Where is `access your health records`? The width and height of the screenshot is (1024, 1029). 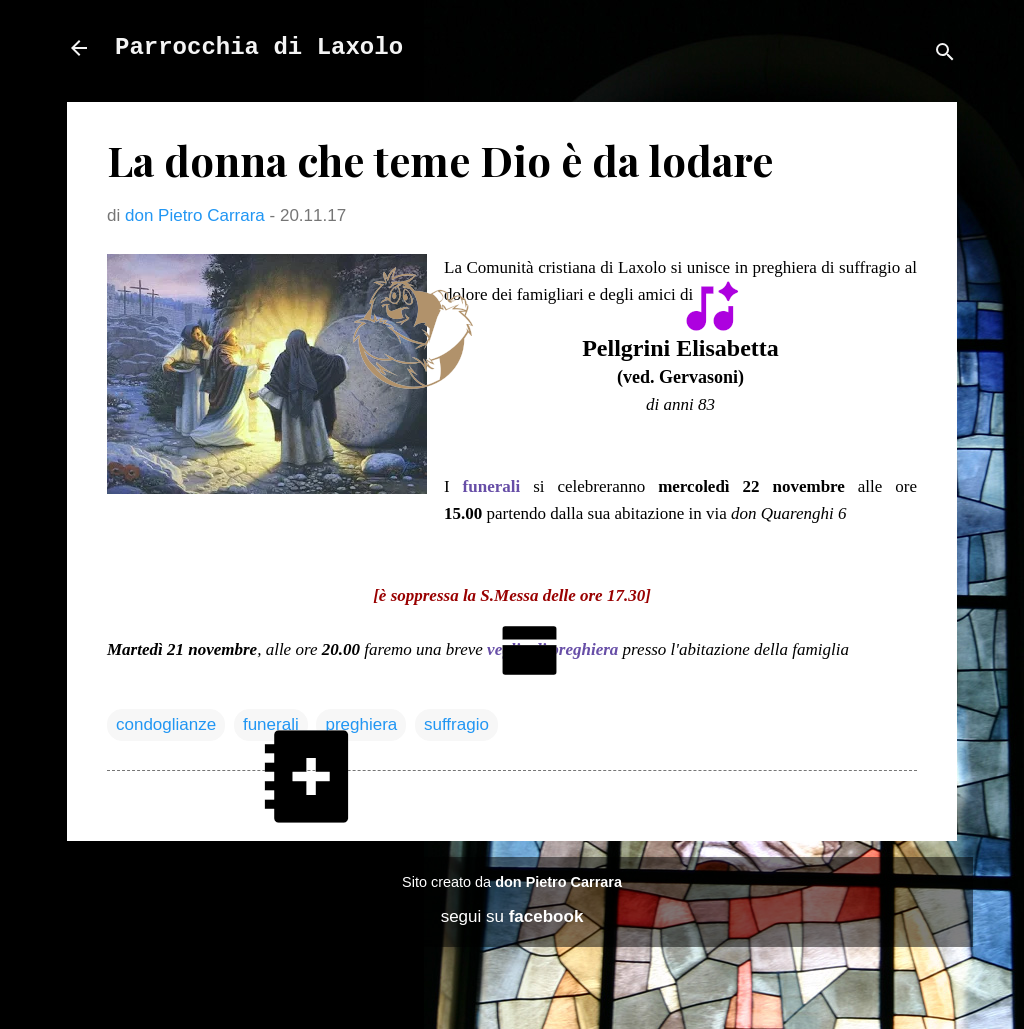
access your health records is located at coordinates (306, 776).